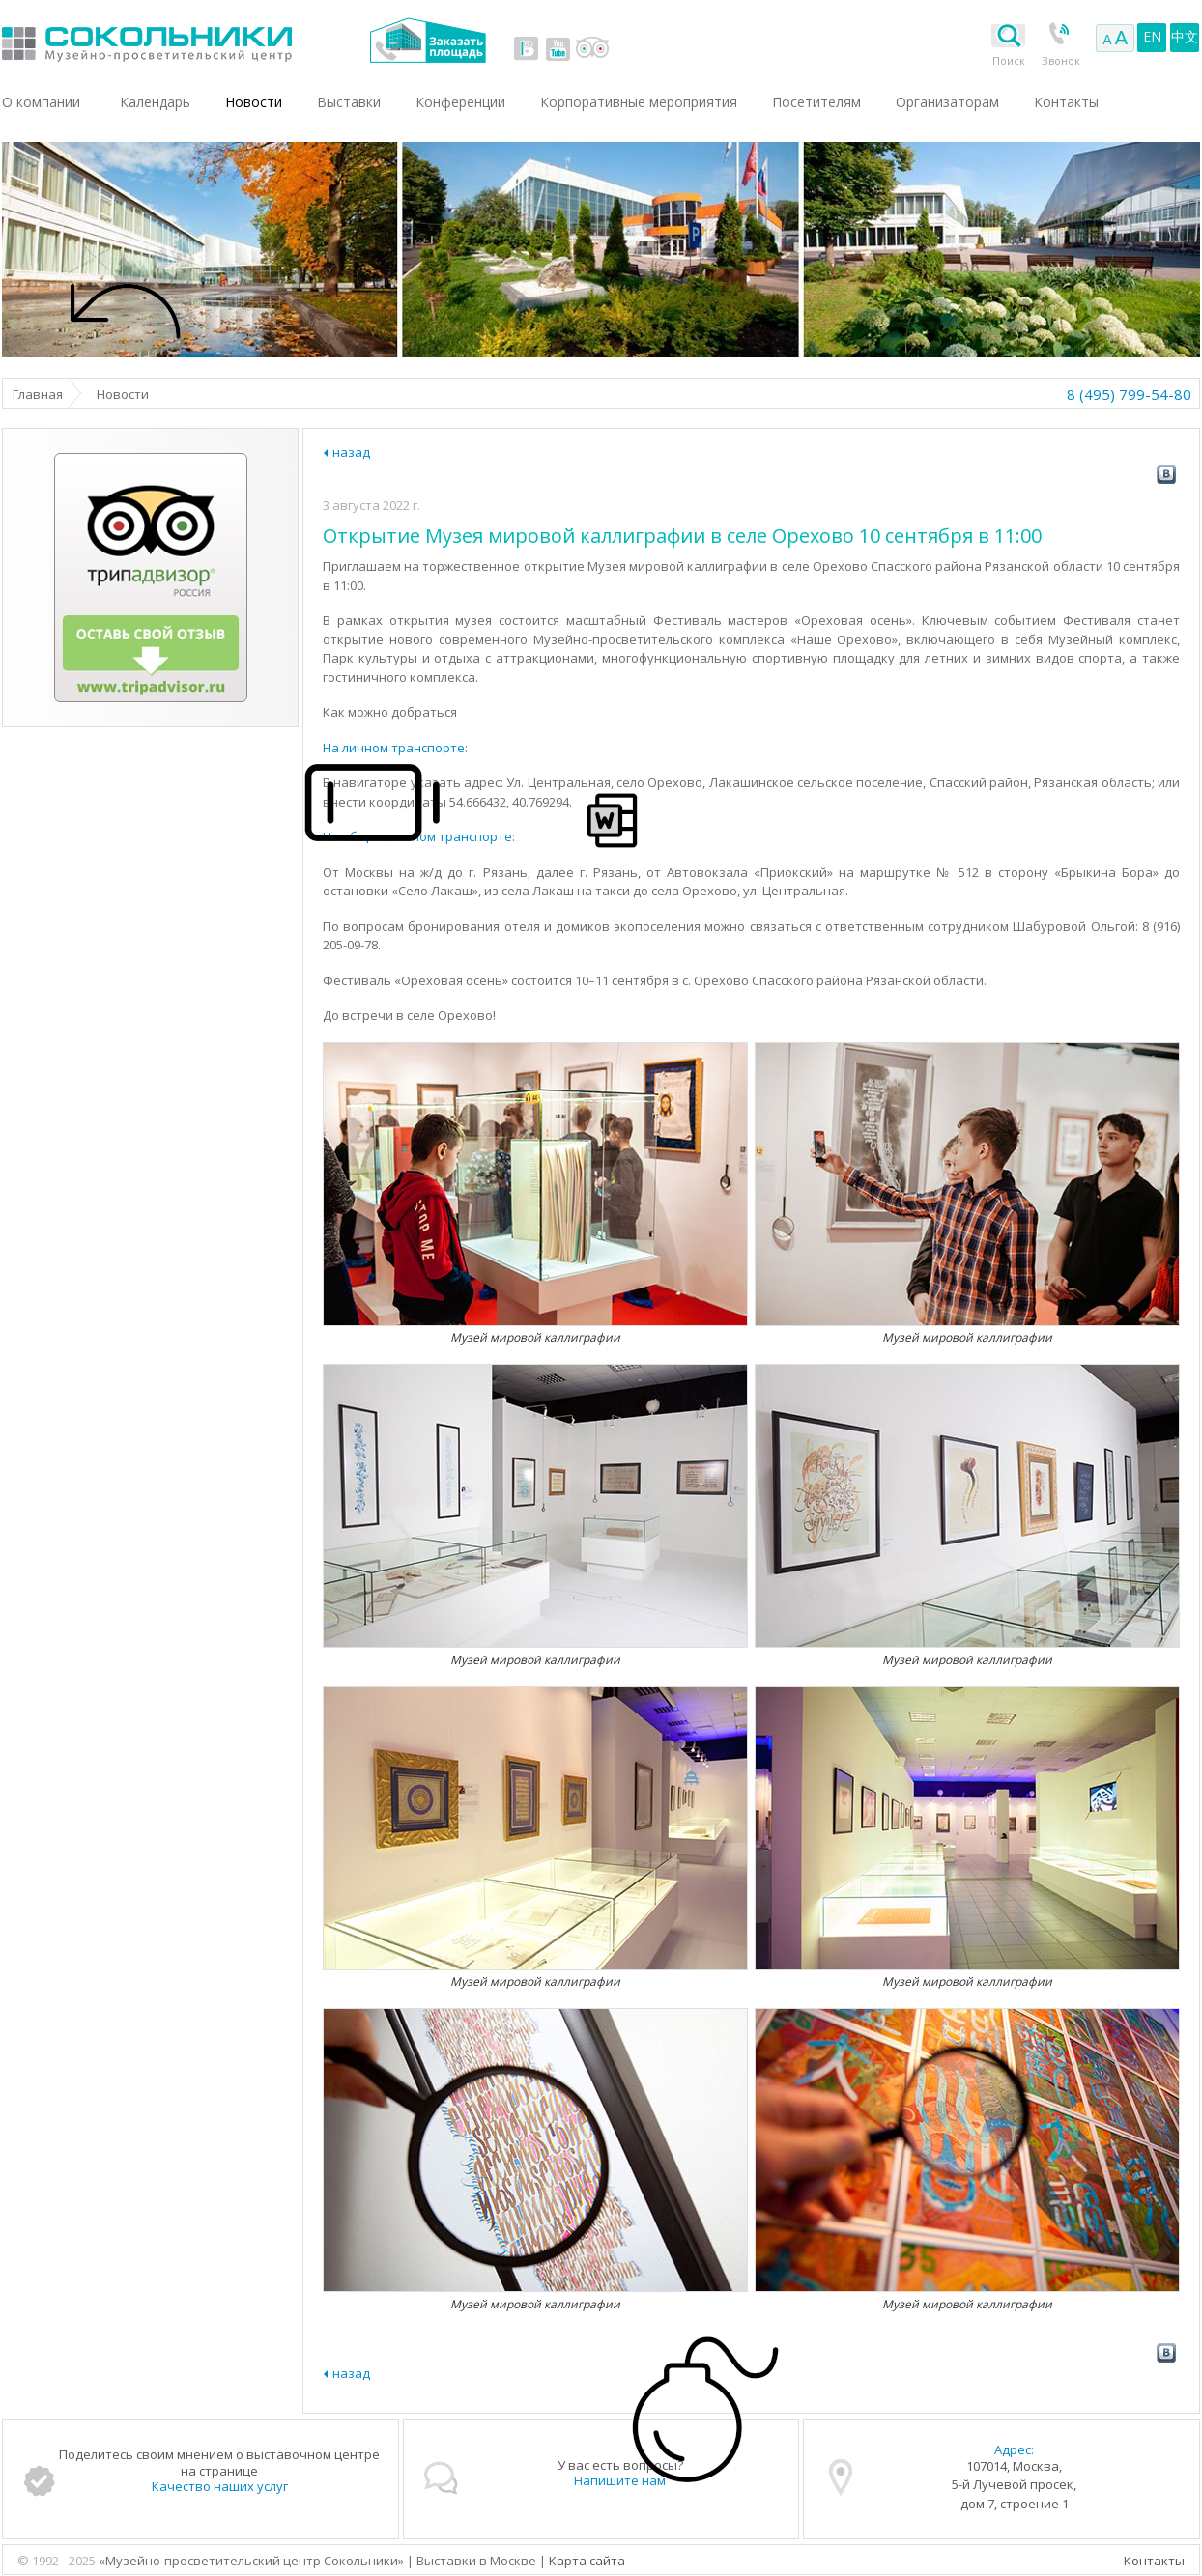 This screenshot has width=1202, height=2576. Describe the element at coordinates (128, 307) in the screenshot. I see `undo previous action` at that location.